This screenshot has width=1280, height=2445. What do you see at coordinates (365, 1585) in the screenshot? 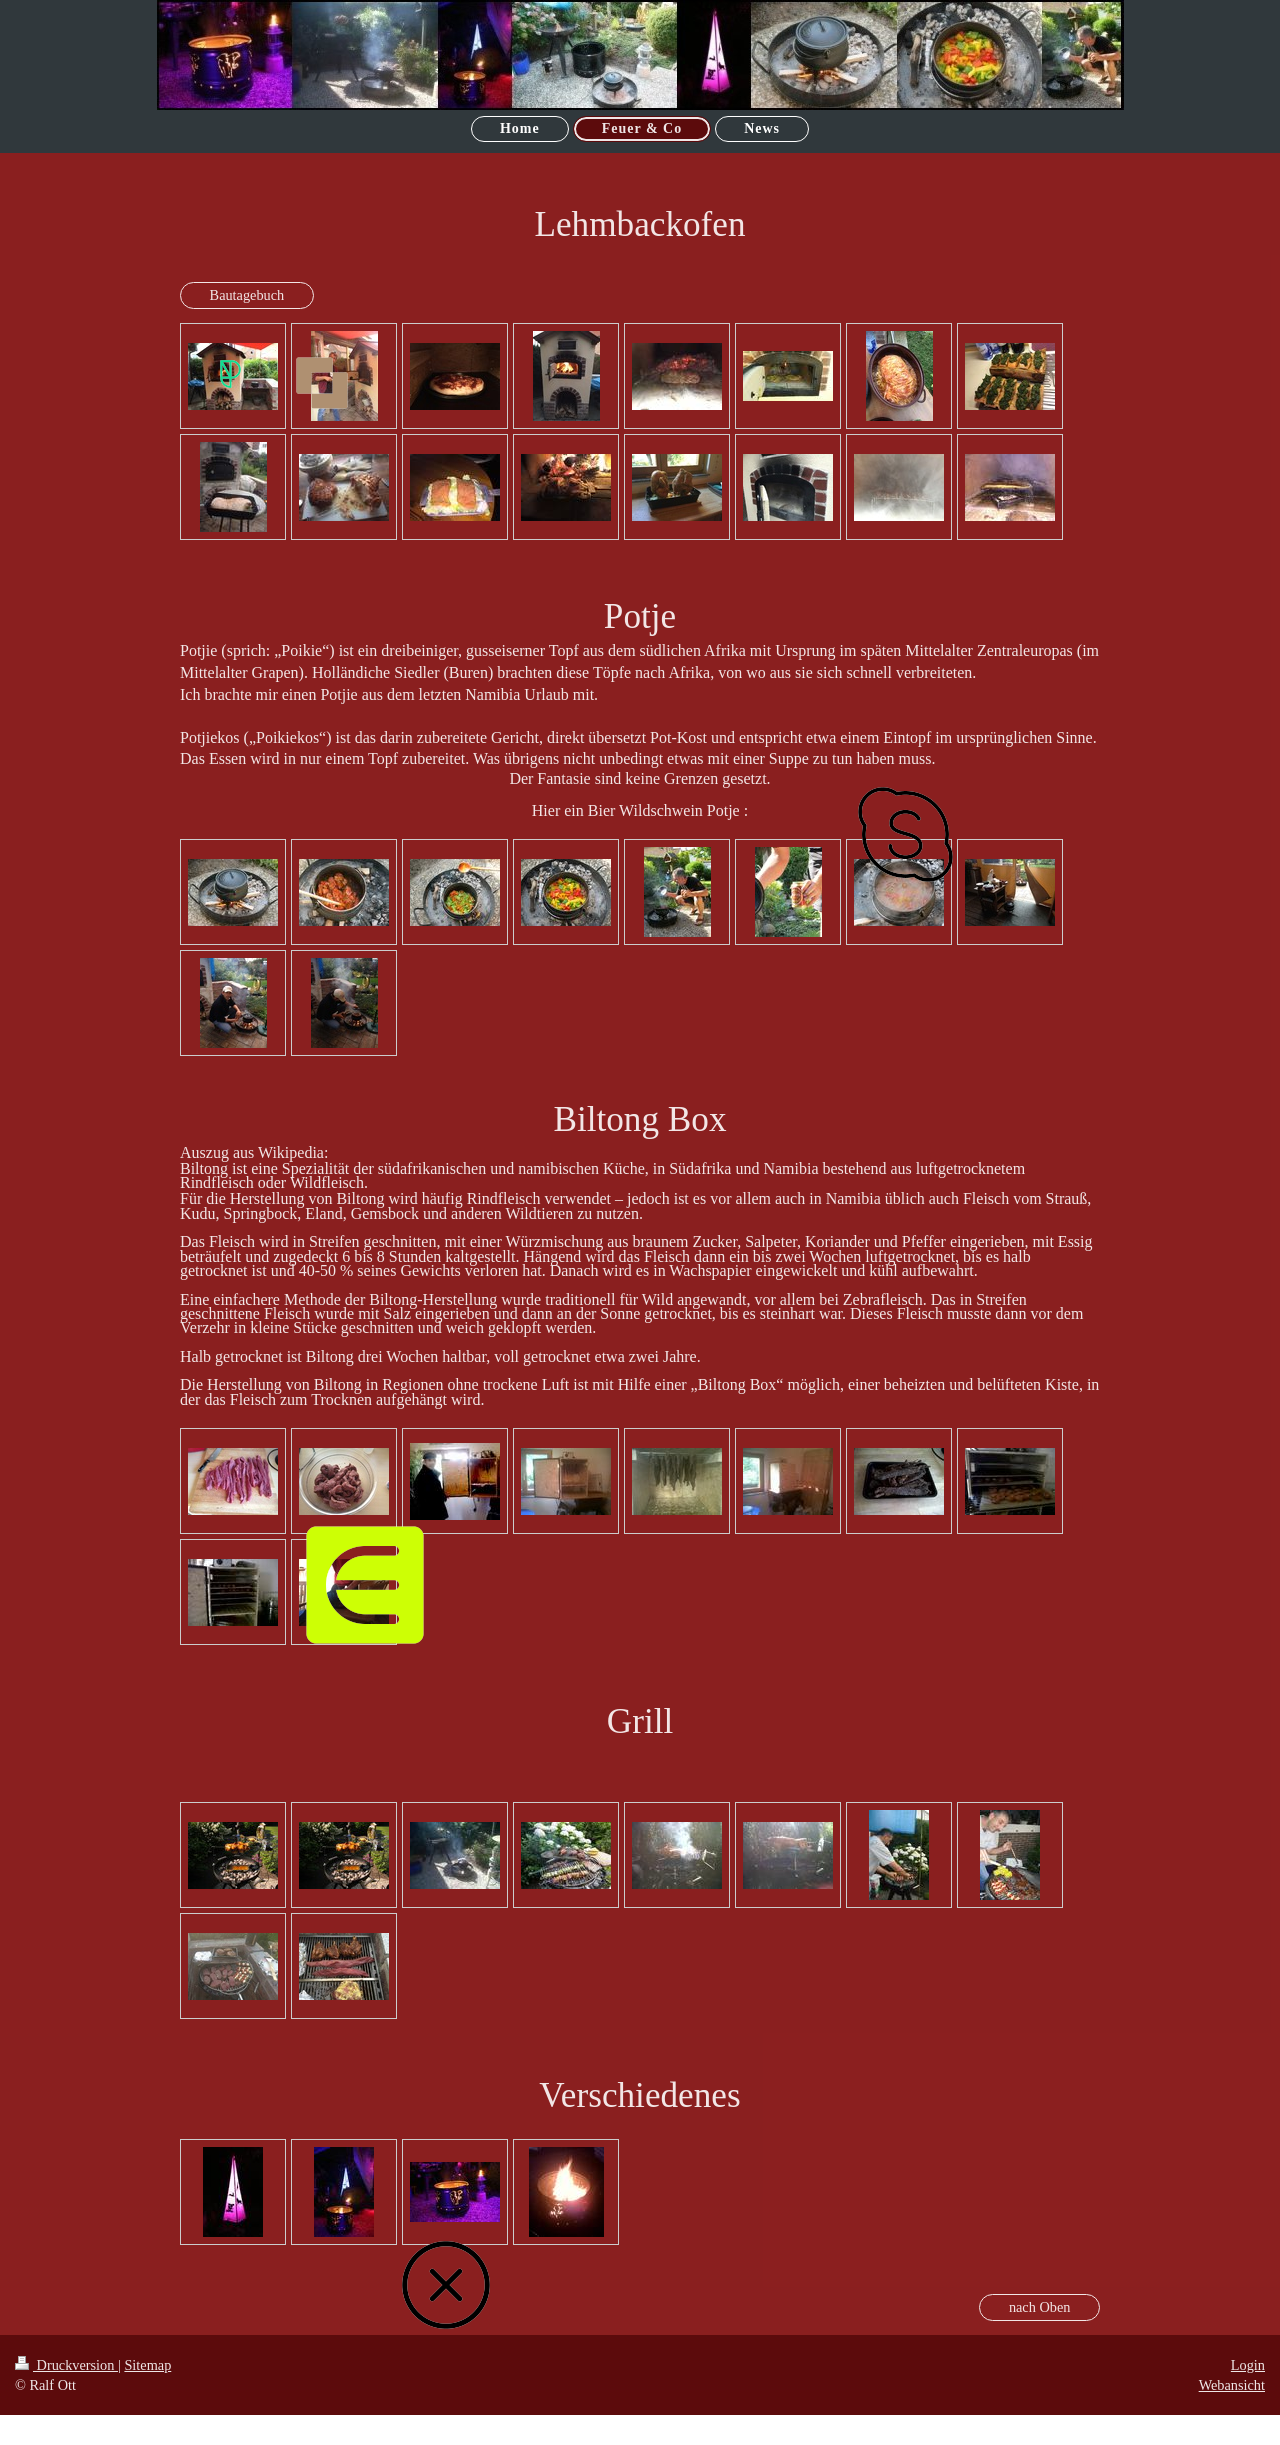
I see `indicates set membership in mathematical notation` at bounding box center [365, 1585].